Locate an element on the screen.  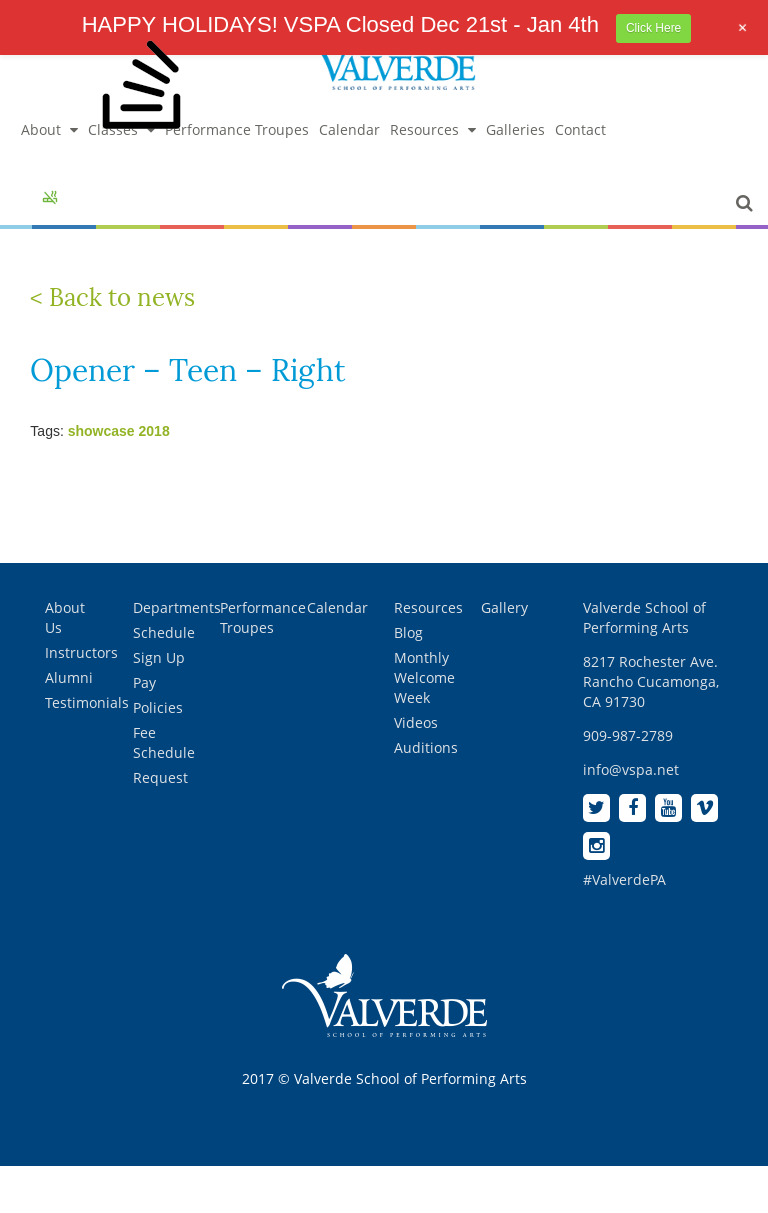
visit stack overflow for programming help is located at coordinates (141, 86).